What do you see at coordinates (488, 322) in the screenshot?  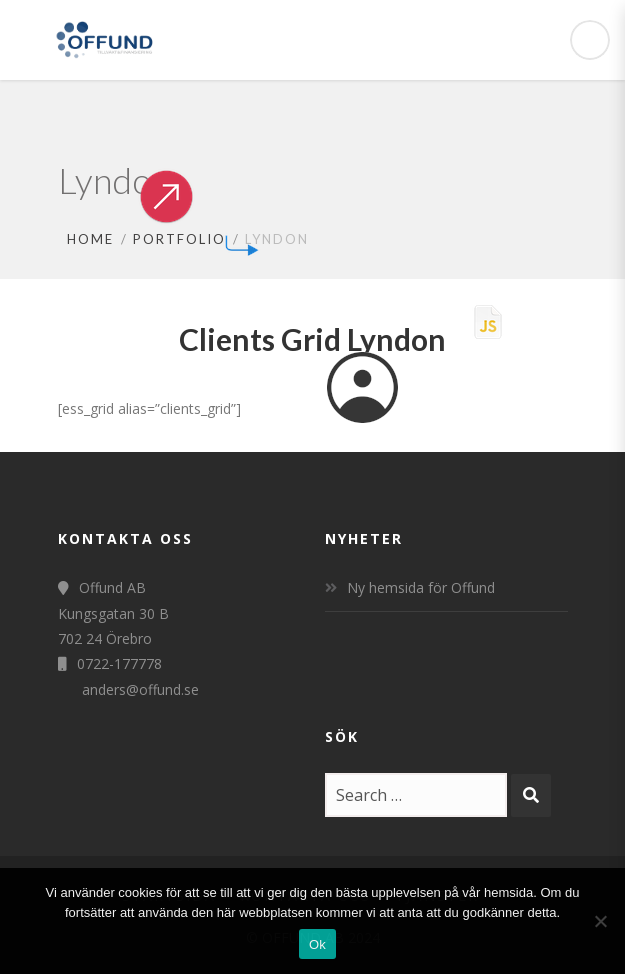 I see `a javascript source file` at bounding box center [488, 322].